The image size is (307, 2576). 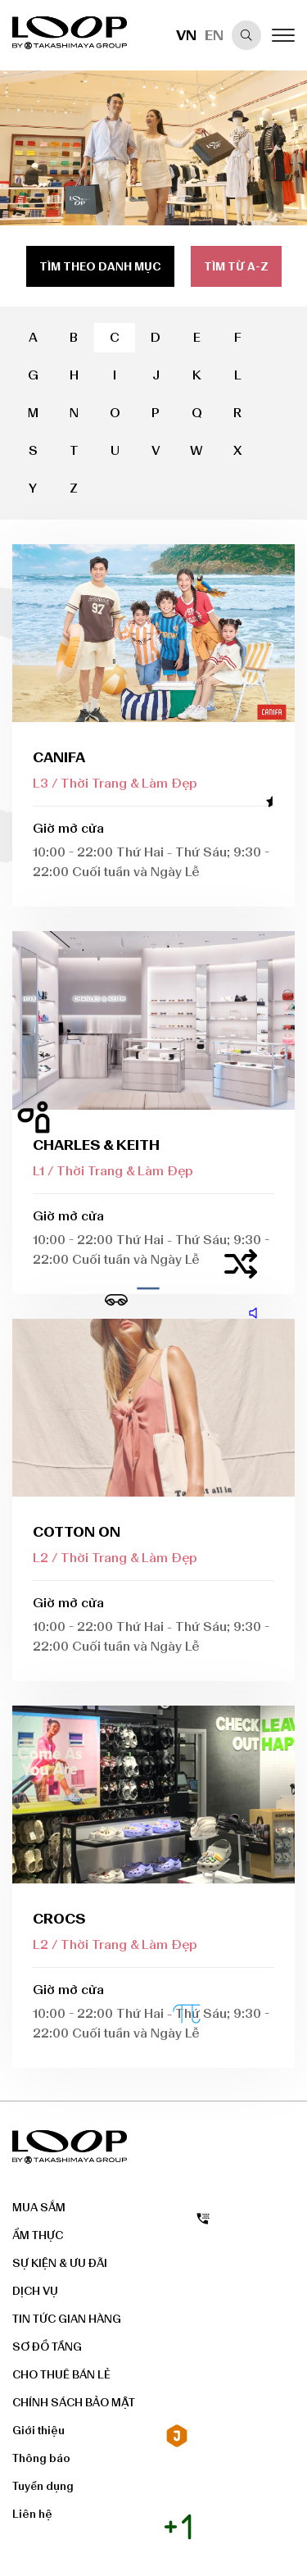 What do you see at coordinates (272, 802) in the screenshot?
I see `indicates a partial or half-star rating` at bounding box center [272, 802].